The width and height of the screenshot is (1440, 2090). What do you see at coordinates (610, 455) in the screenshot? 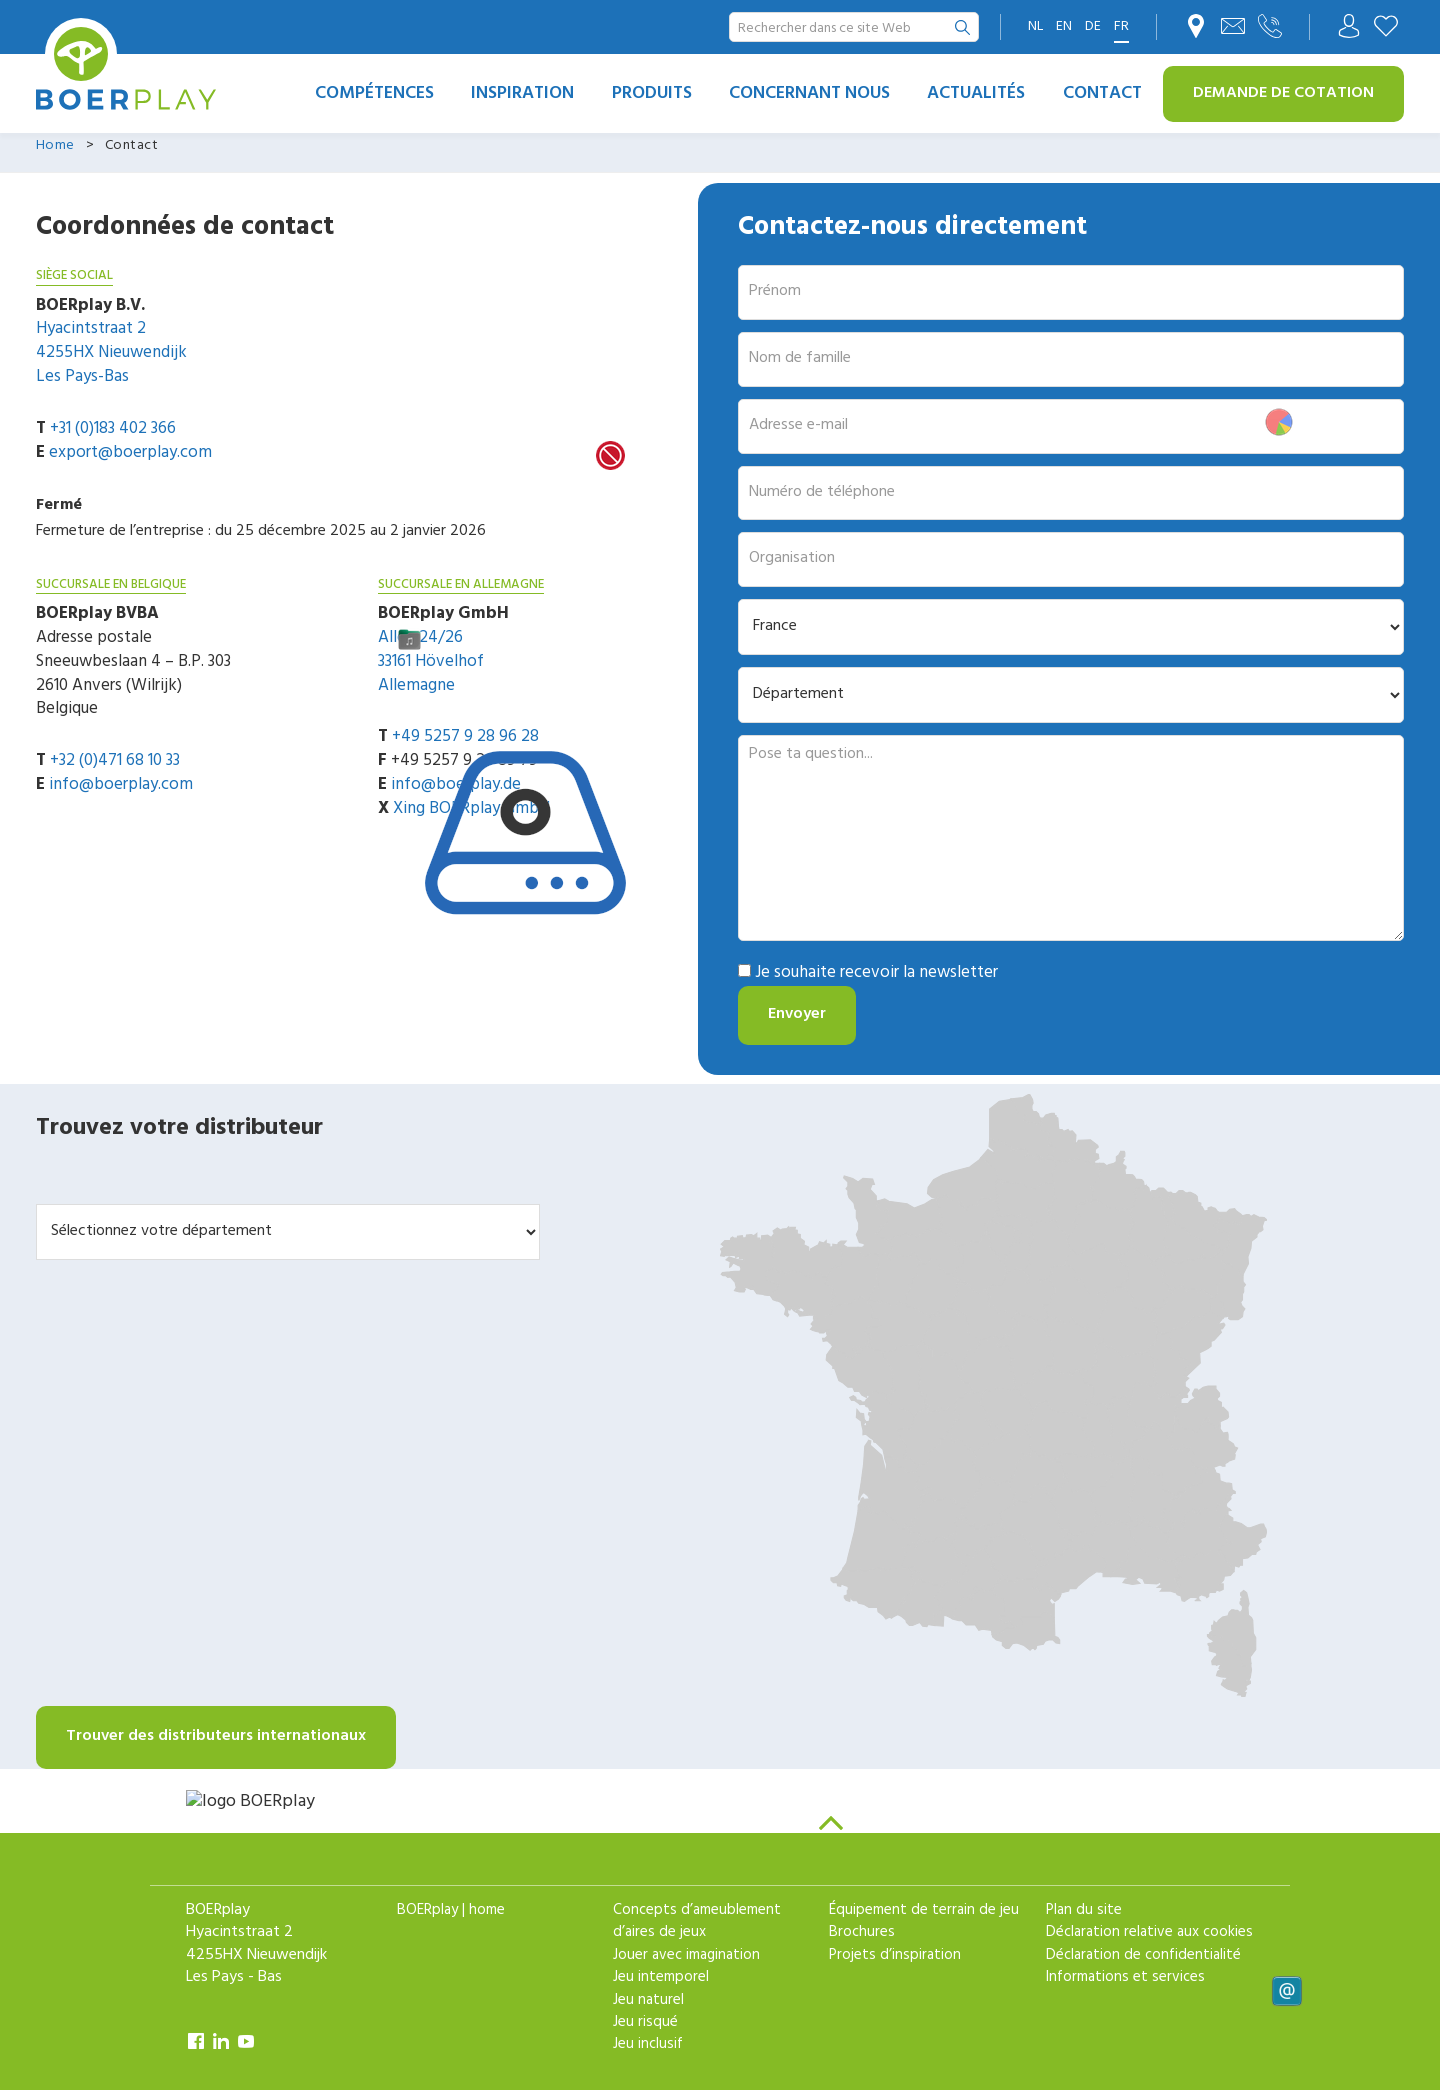
I see `delete selected item` at bounding box center [610, 455].